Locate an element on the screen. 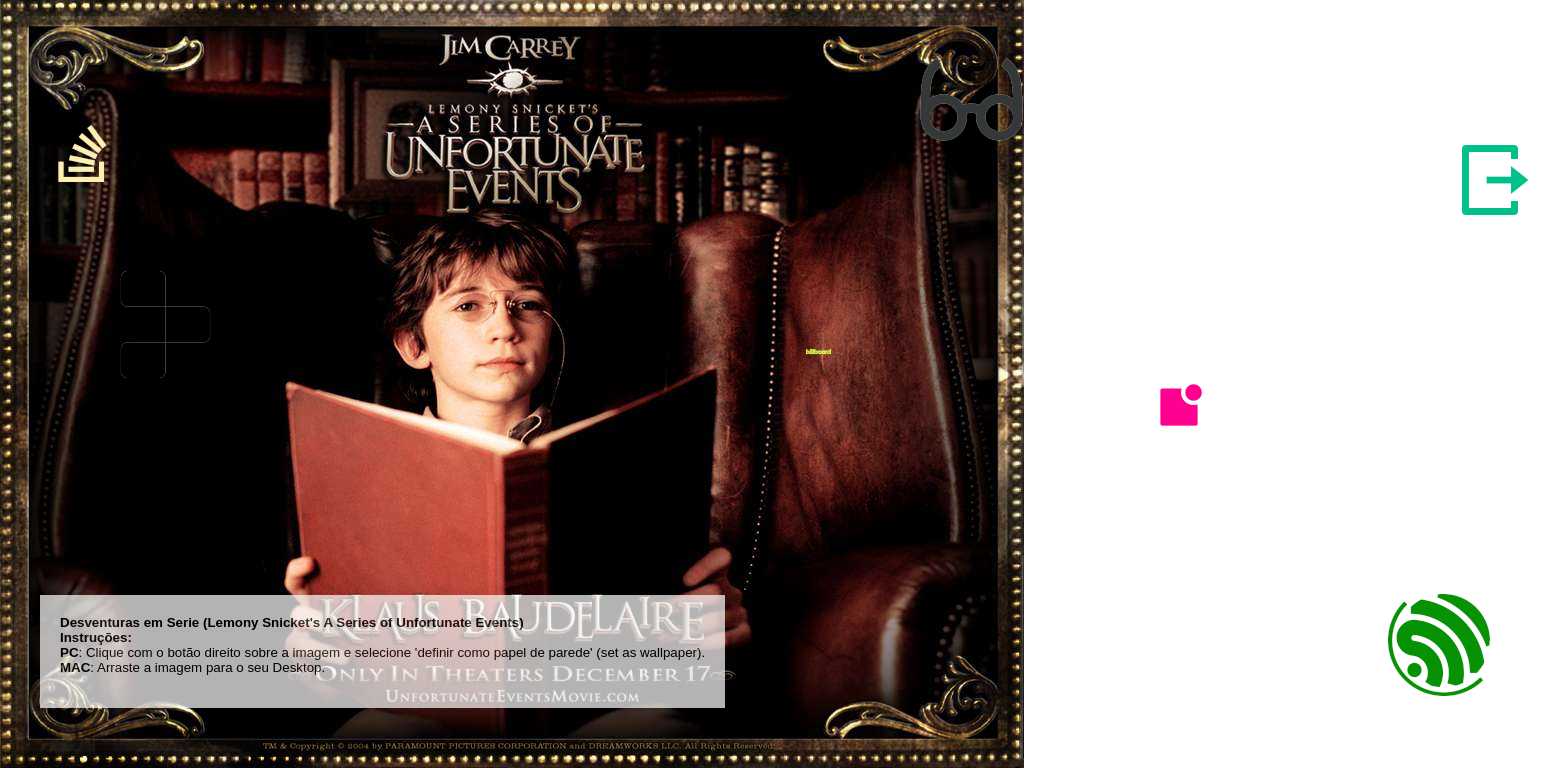 This screenshot has width=1568, height=768. visit stack overflow for programming help is located at coordinates (82, 153).